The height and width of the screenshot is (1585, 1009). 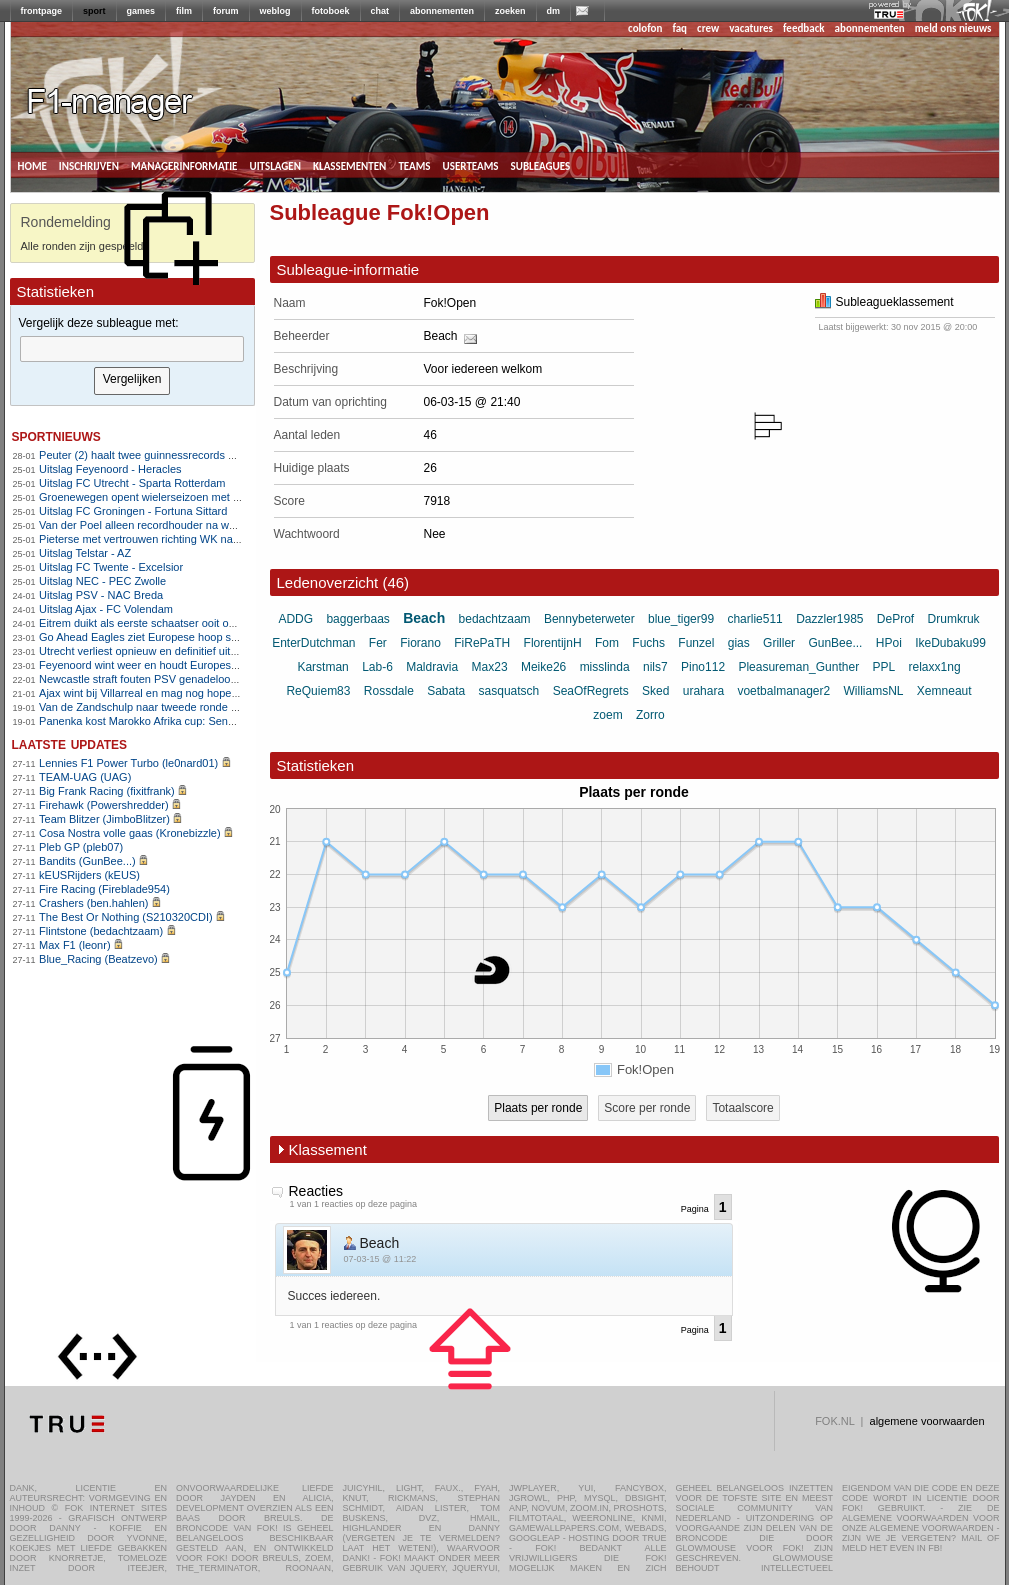 I want to click on access ethernet or wired network settings, so click(x=97, y=1356).